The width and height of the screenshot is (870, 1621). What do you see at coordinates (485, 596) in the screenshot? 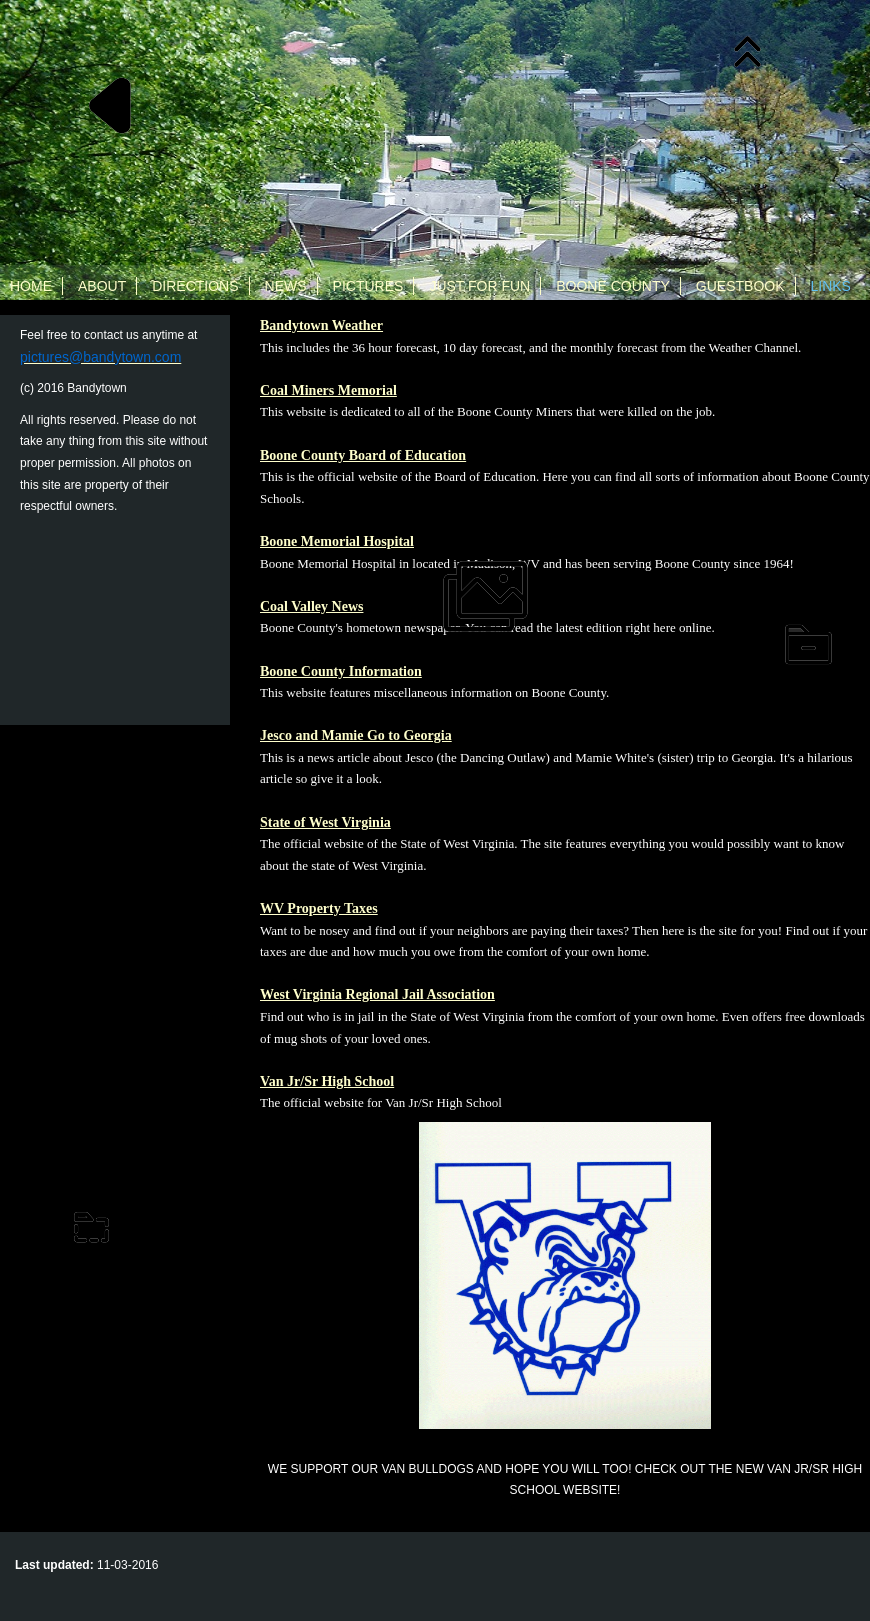
I see `view photo gallery` at bounding box center [485, 596].